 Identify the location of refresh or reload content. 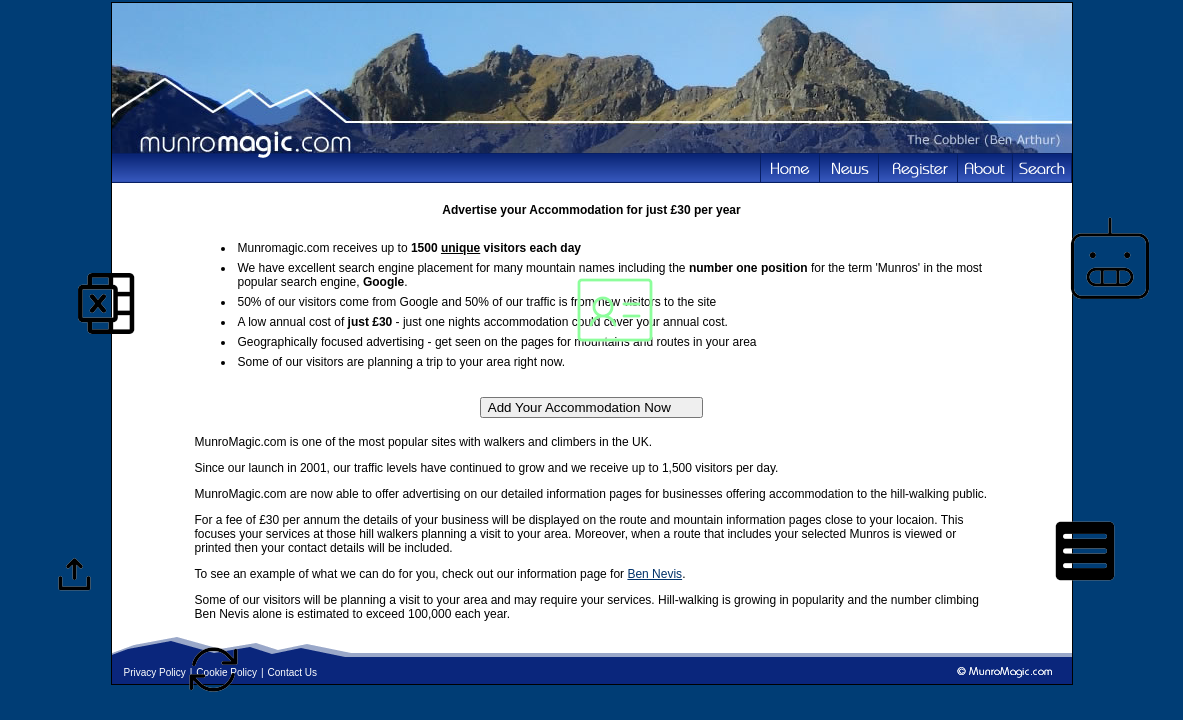
(213, 669).